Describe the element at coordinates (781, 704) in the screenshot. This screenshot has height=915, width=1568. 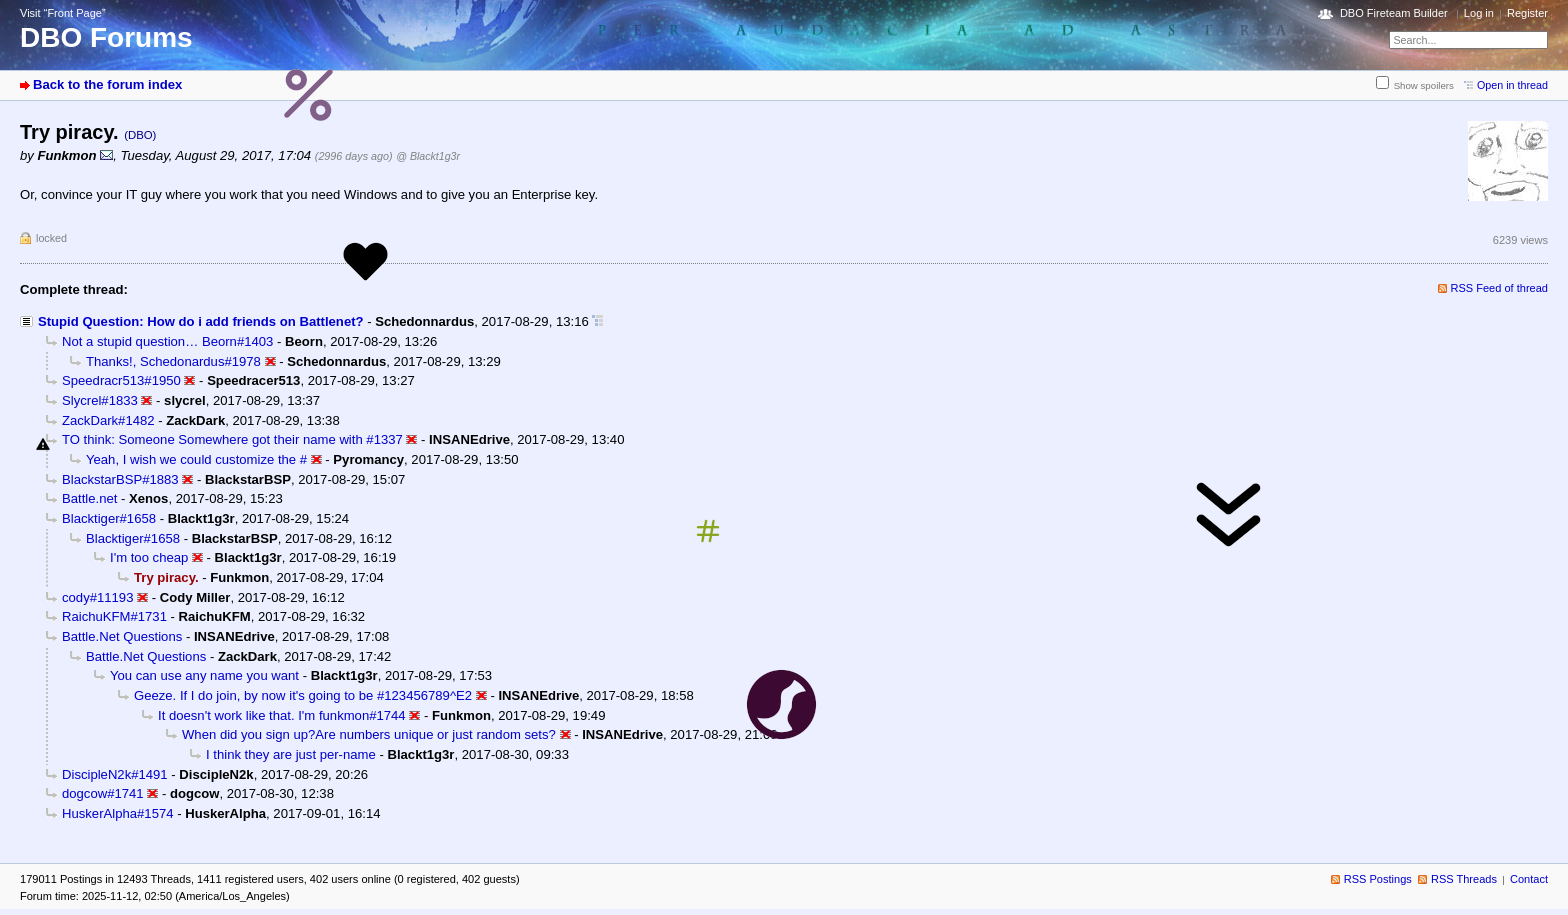
I see `switch to global or worldwide view` at that location.